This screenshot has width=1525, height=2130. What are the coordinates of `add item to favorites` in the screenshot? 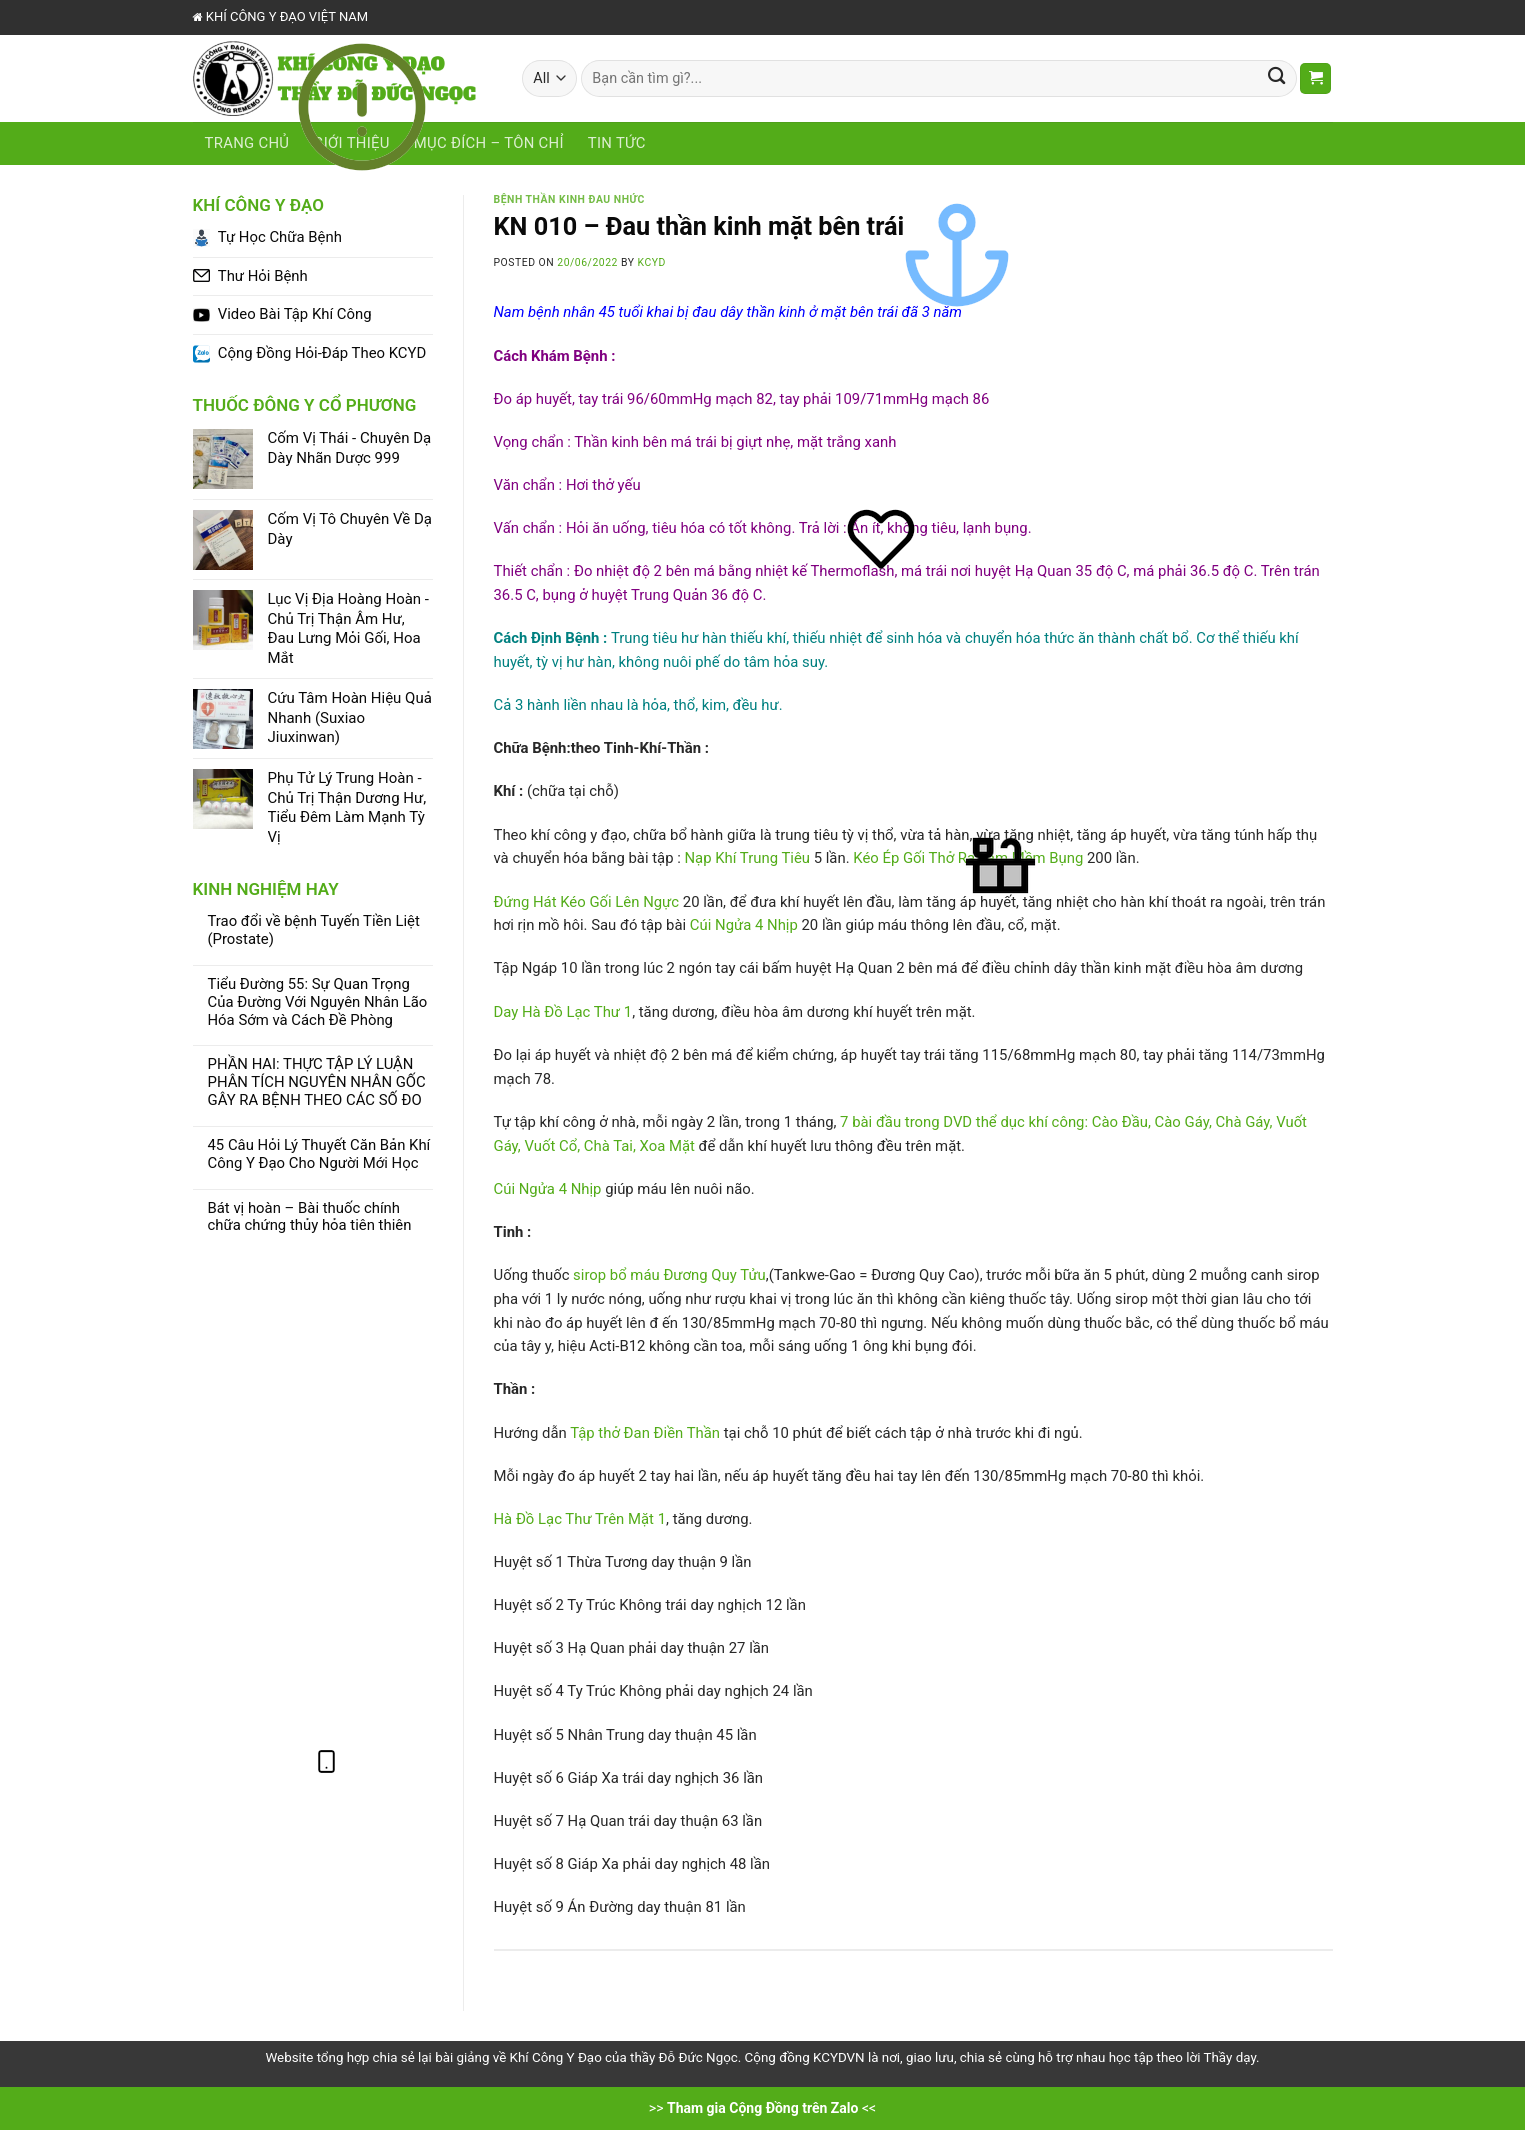 It's located at (881, 539).